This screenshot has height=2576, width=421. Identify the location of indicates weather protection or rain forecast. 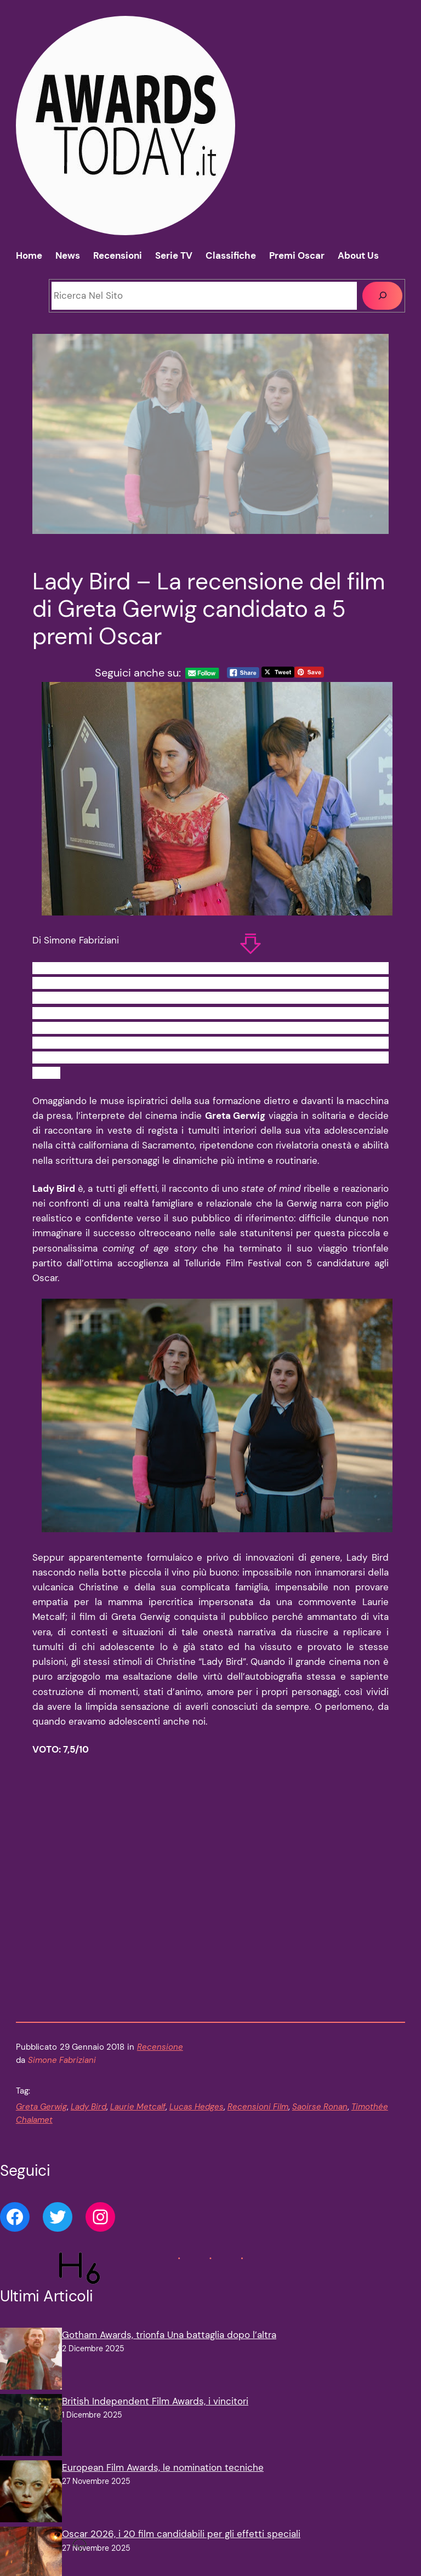
(79, 2545).